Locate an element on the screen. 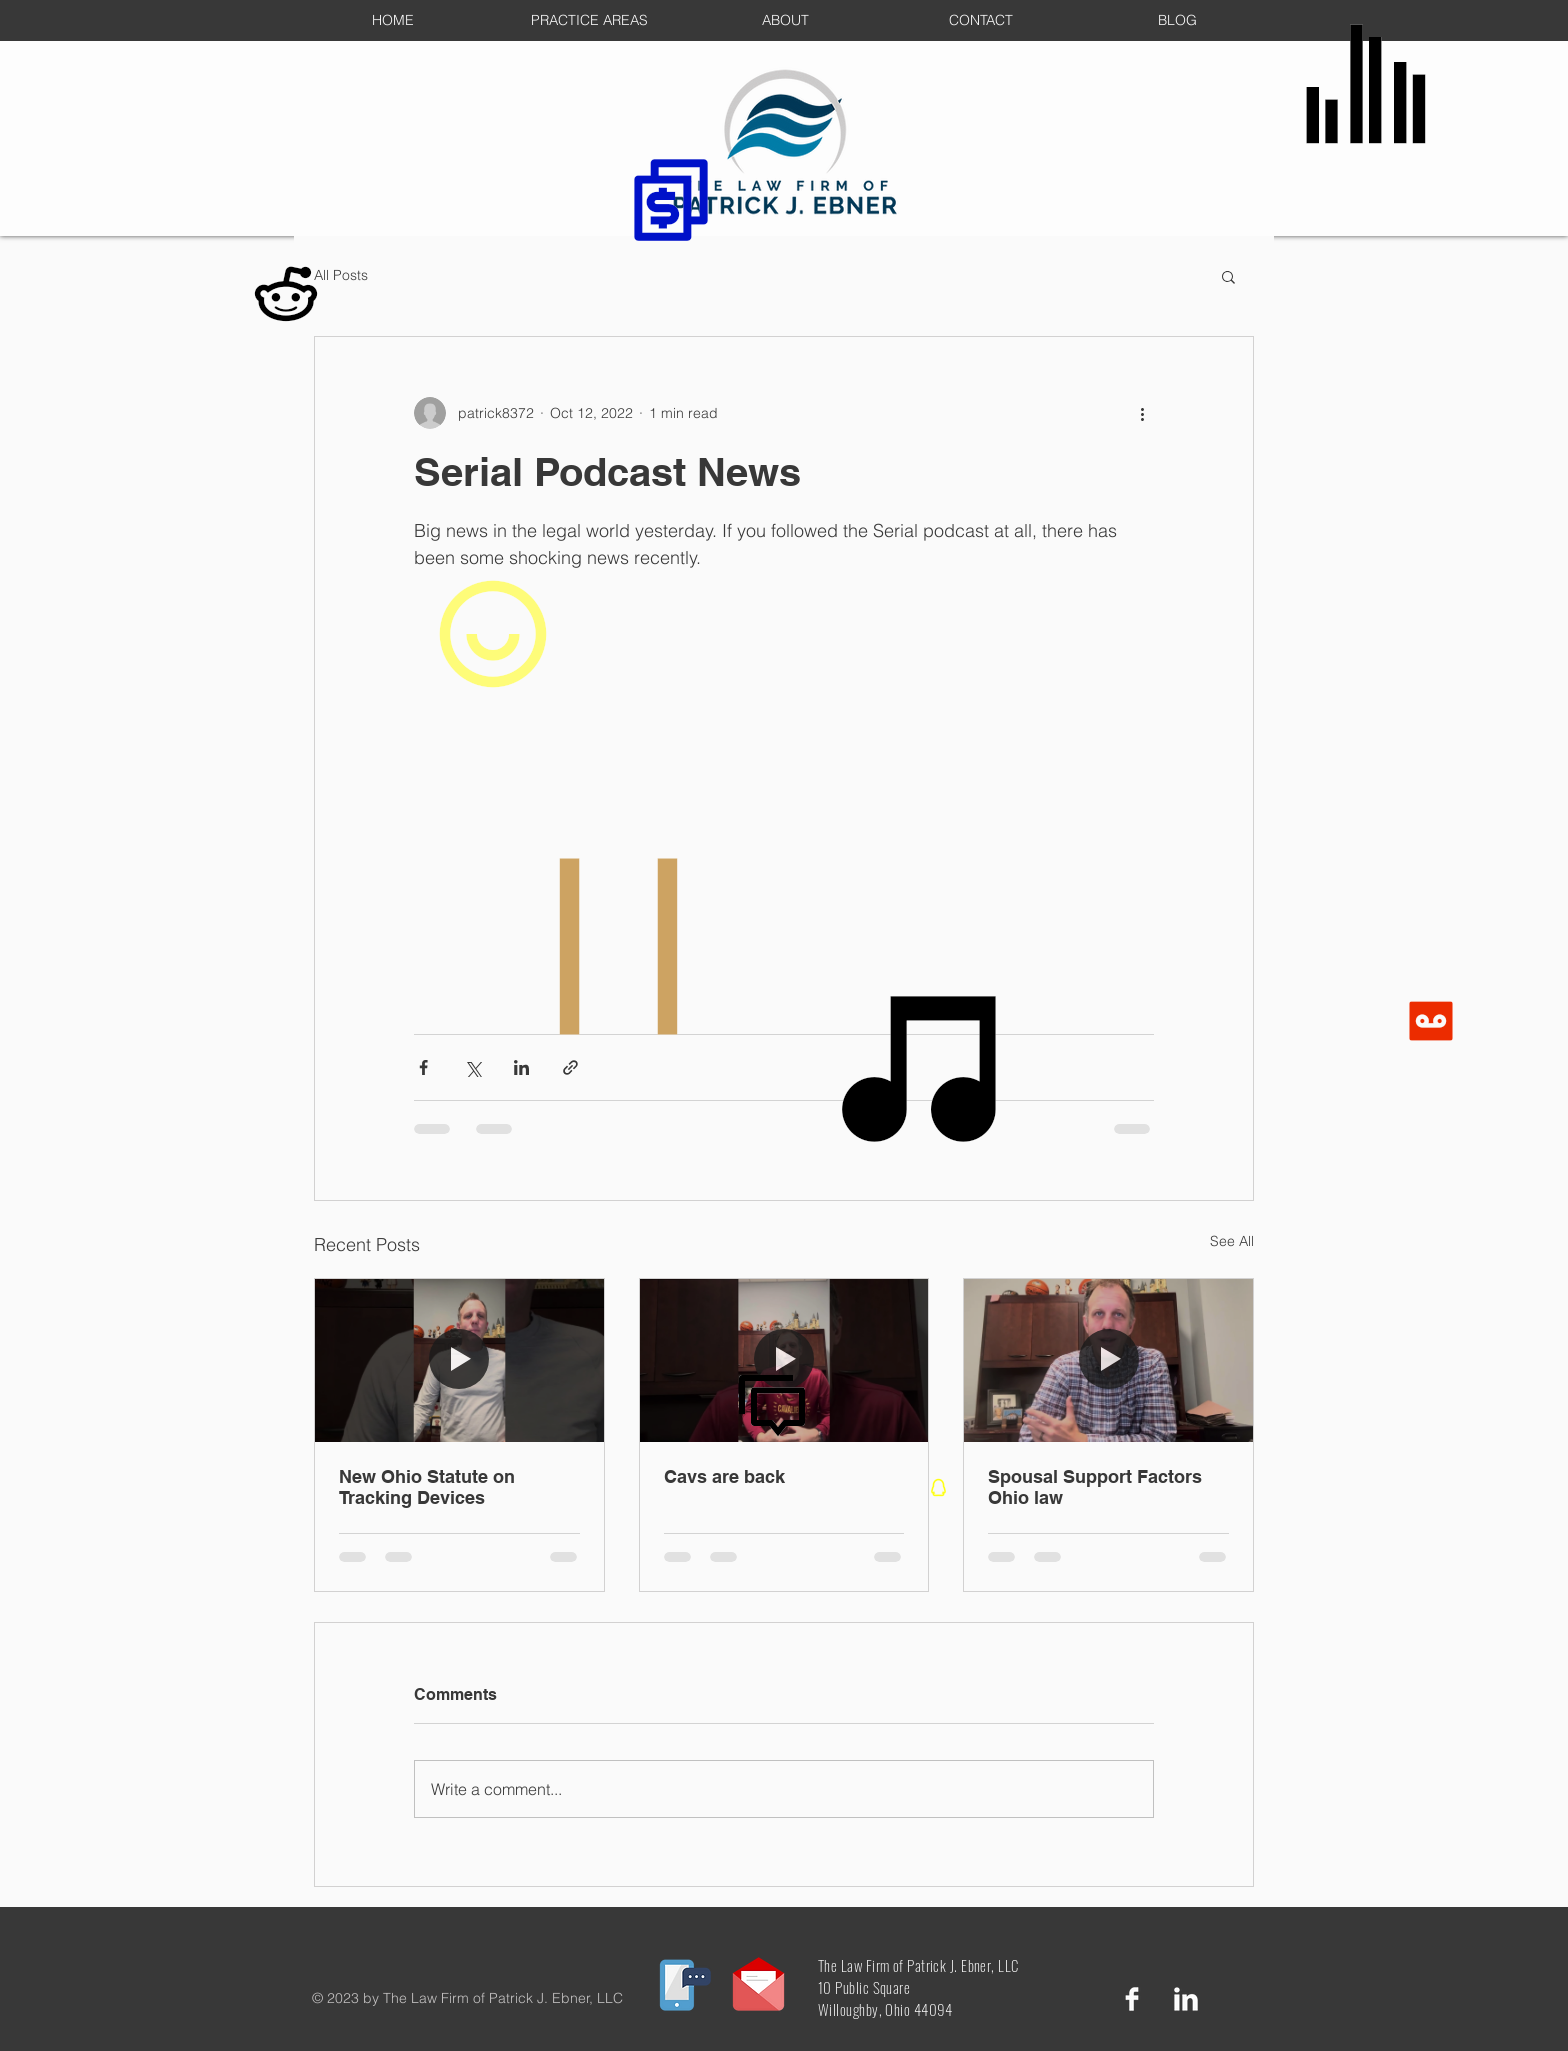  start a group discussion or conversation is located at coordinates (772, 1405).